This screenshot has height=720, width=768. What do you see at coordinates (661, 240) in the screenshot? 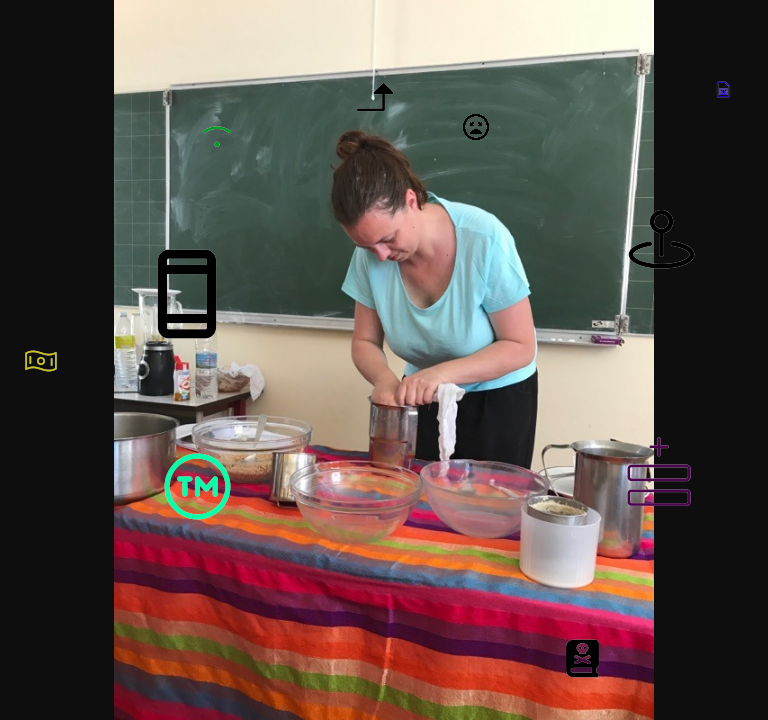
I see `view location area or radius` at bounding box center [661, 240].